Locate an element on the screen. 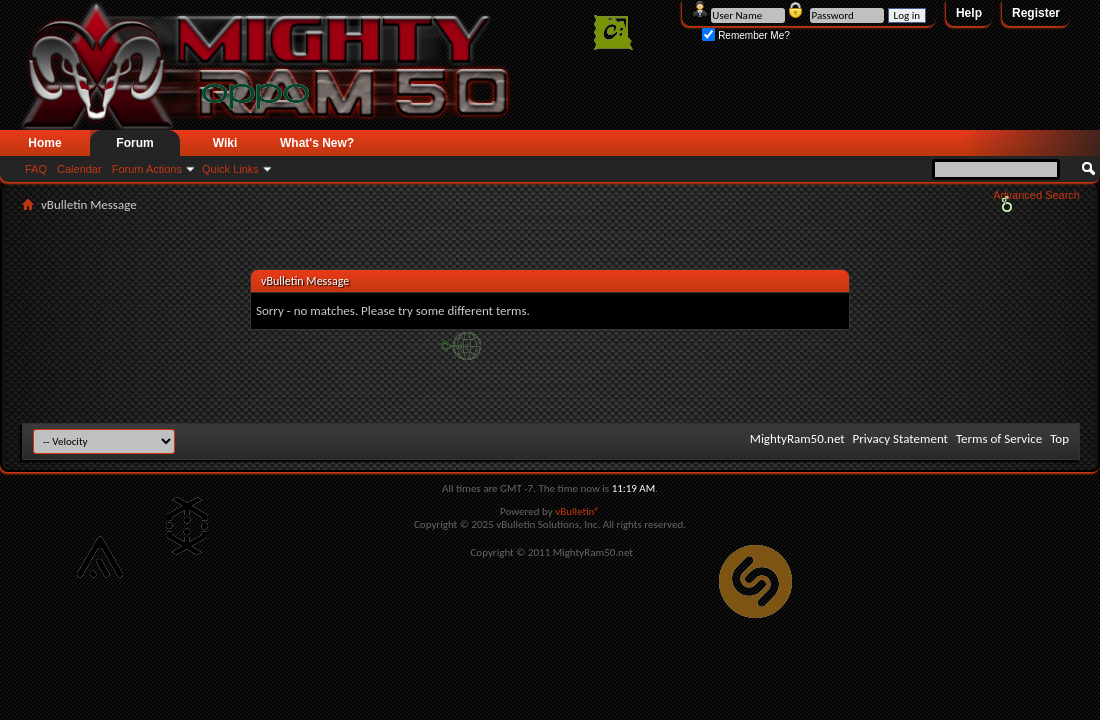  google cloud dataflow service logo is located at coordinates (187, 526).